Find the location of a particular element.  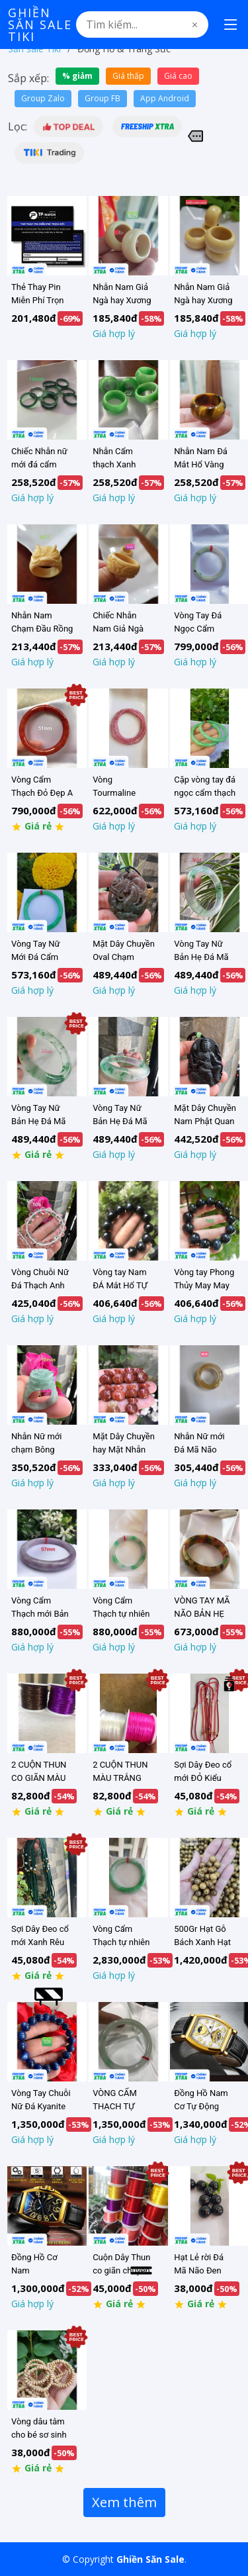

drag to reorder items in a list is located at coordinates (141, 2270).